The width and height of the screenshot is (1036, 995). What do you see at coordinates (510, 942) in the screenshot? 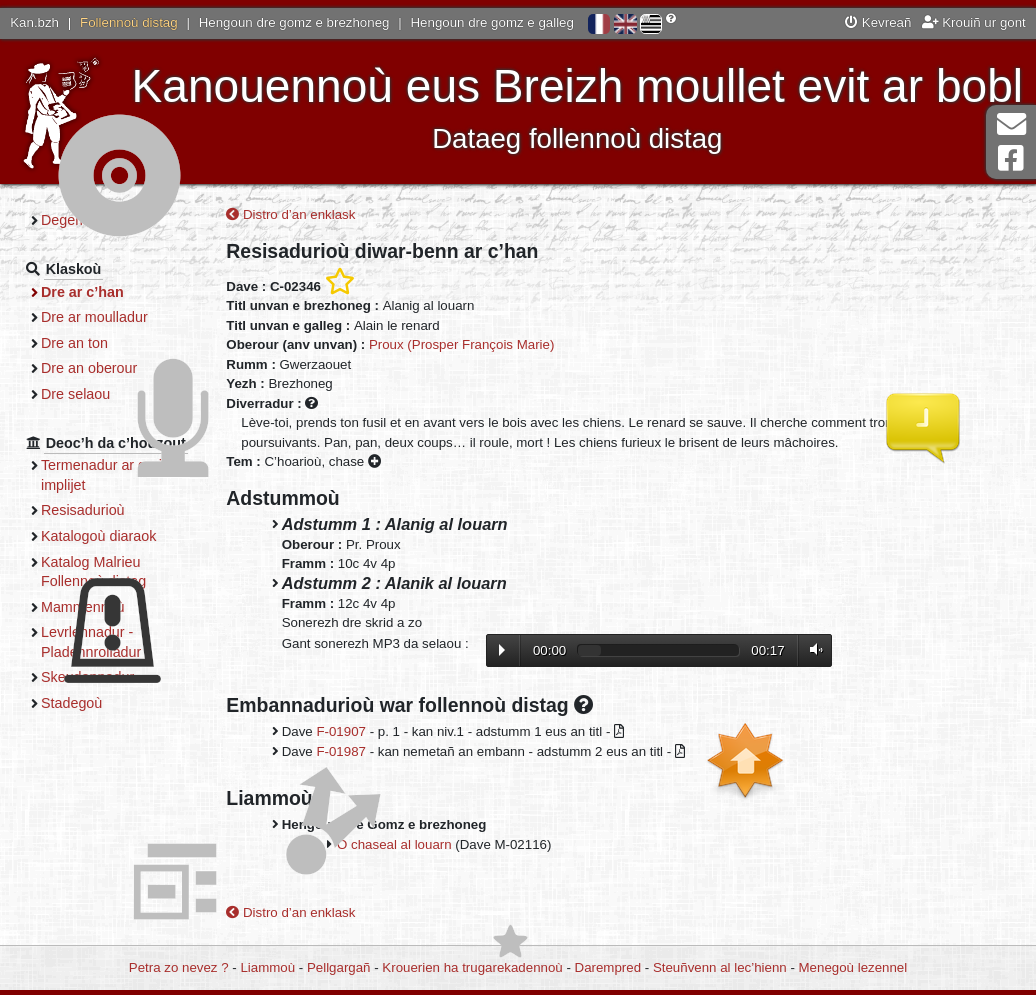
I see `indicates a favorited or starred item` at bounding box center [510, 942].